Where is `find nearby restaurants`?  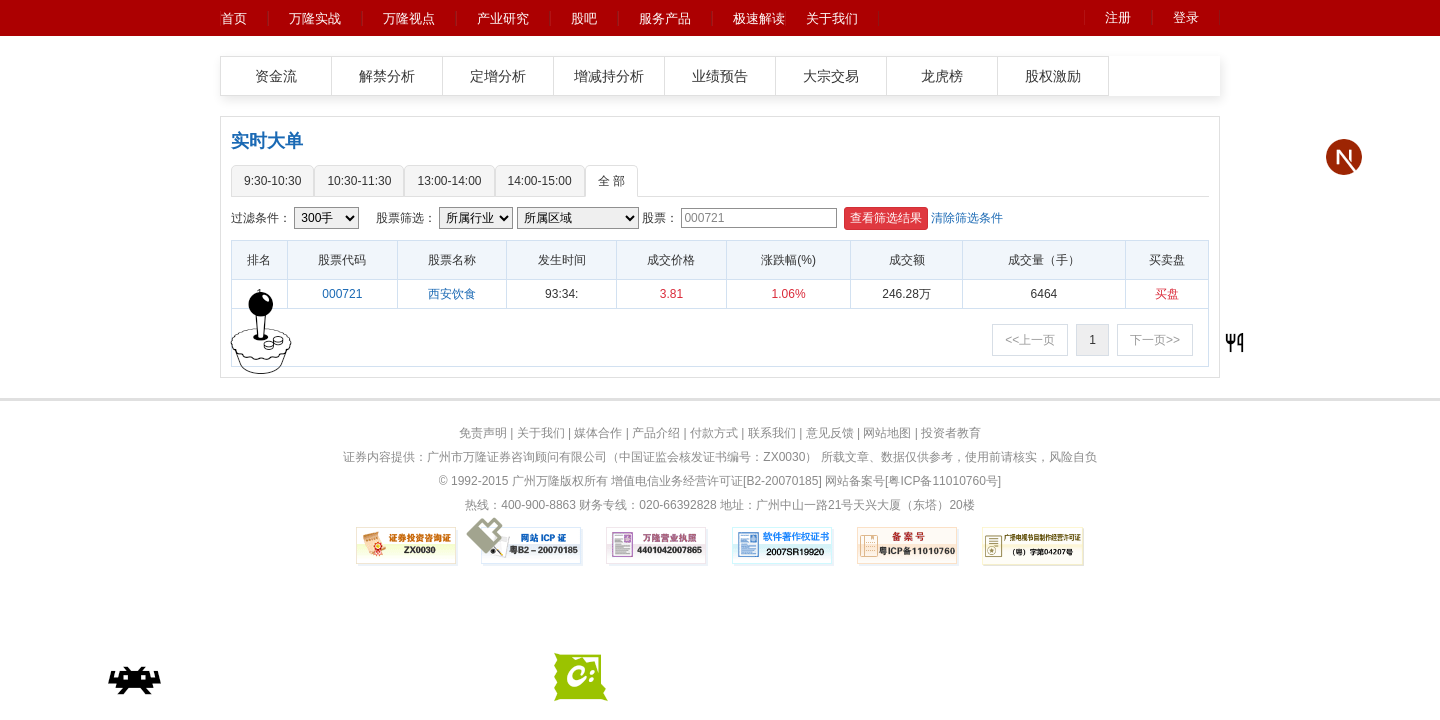
find nearby restaurants is located at coordinates (1234, 342).